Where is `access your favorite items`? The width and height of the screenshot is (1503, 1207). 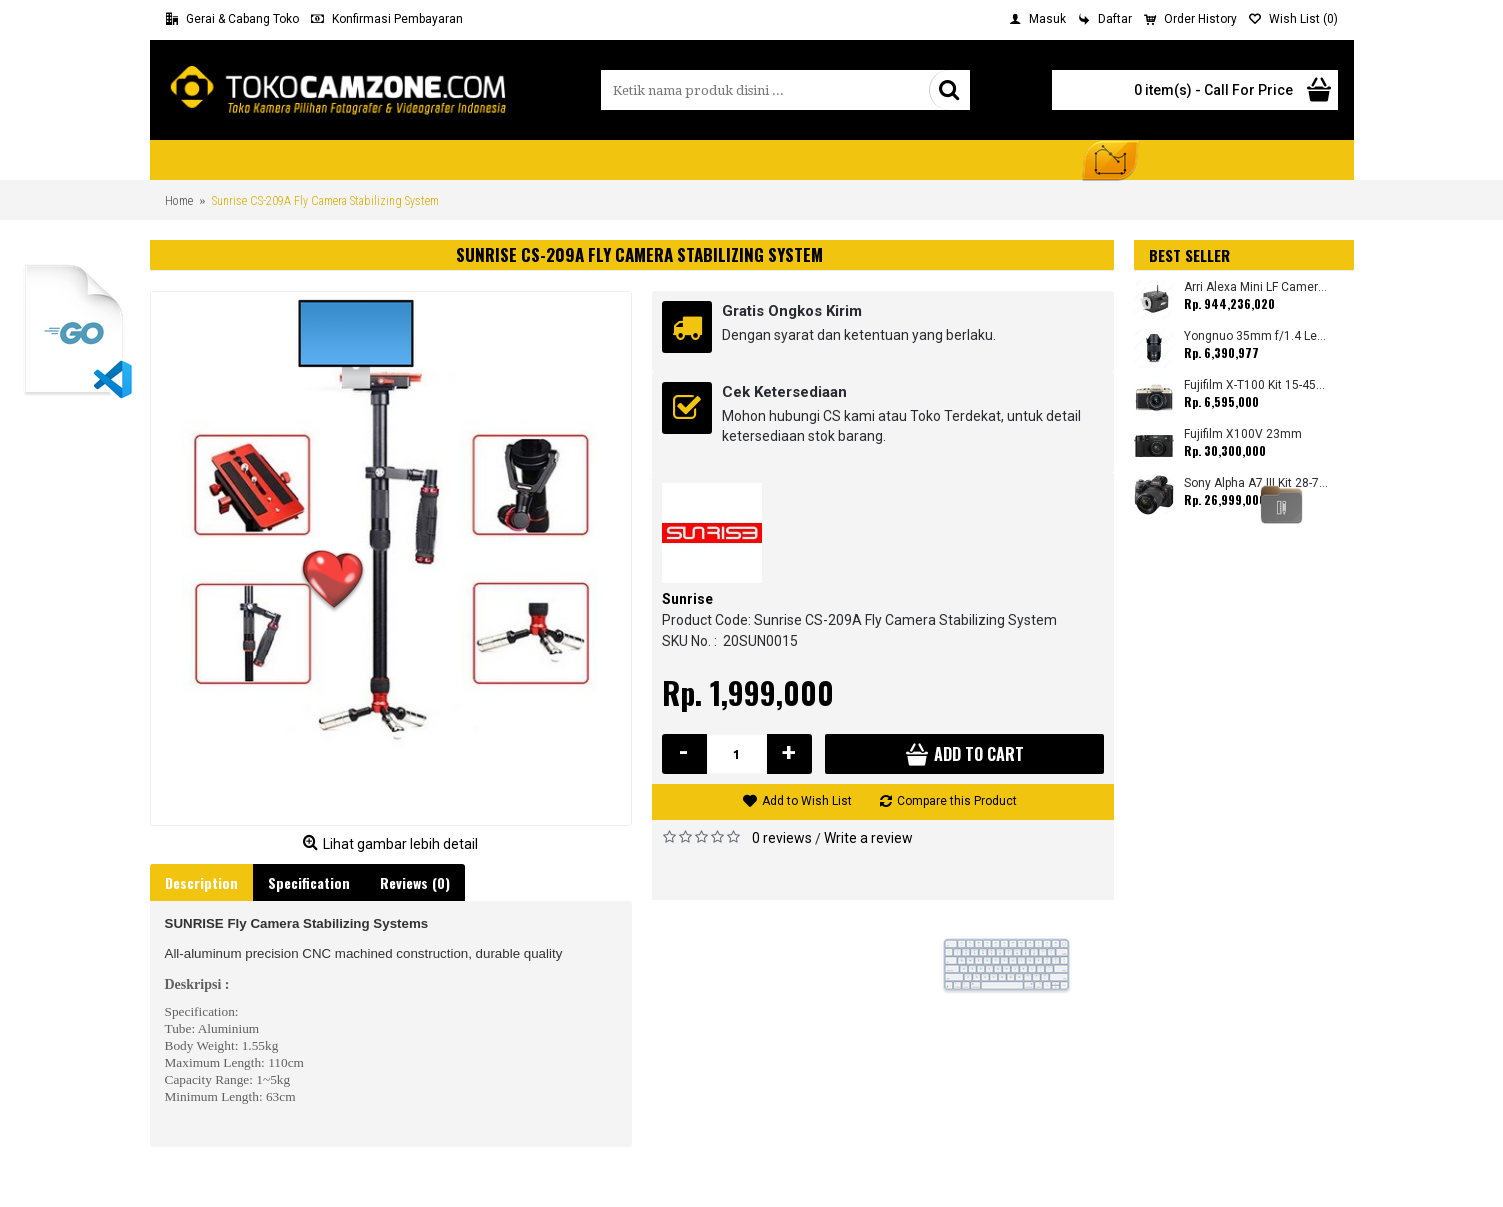
access your favorite items is located at coordinates (335, 580).